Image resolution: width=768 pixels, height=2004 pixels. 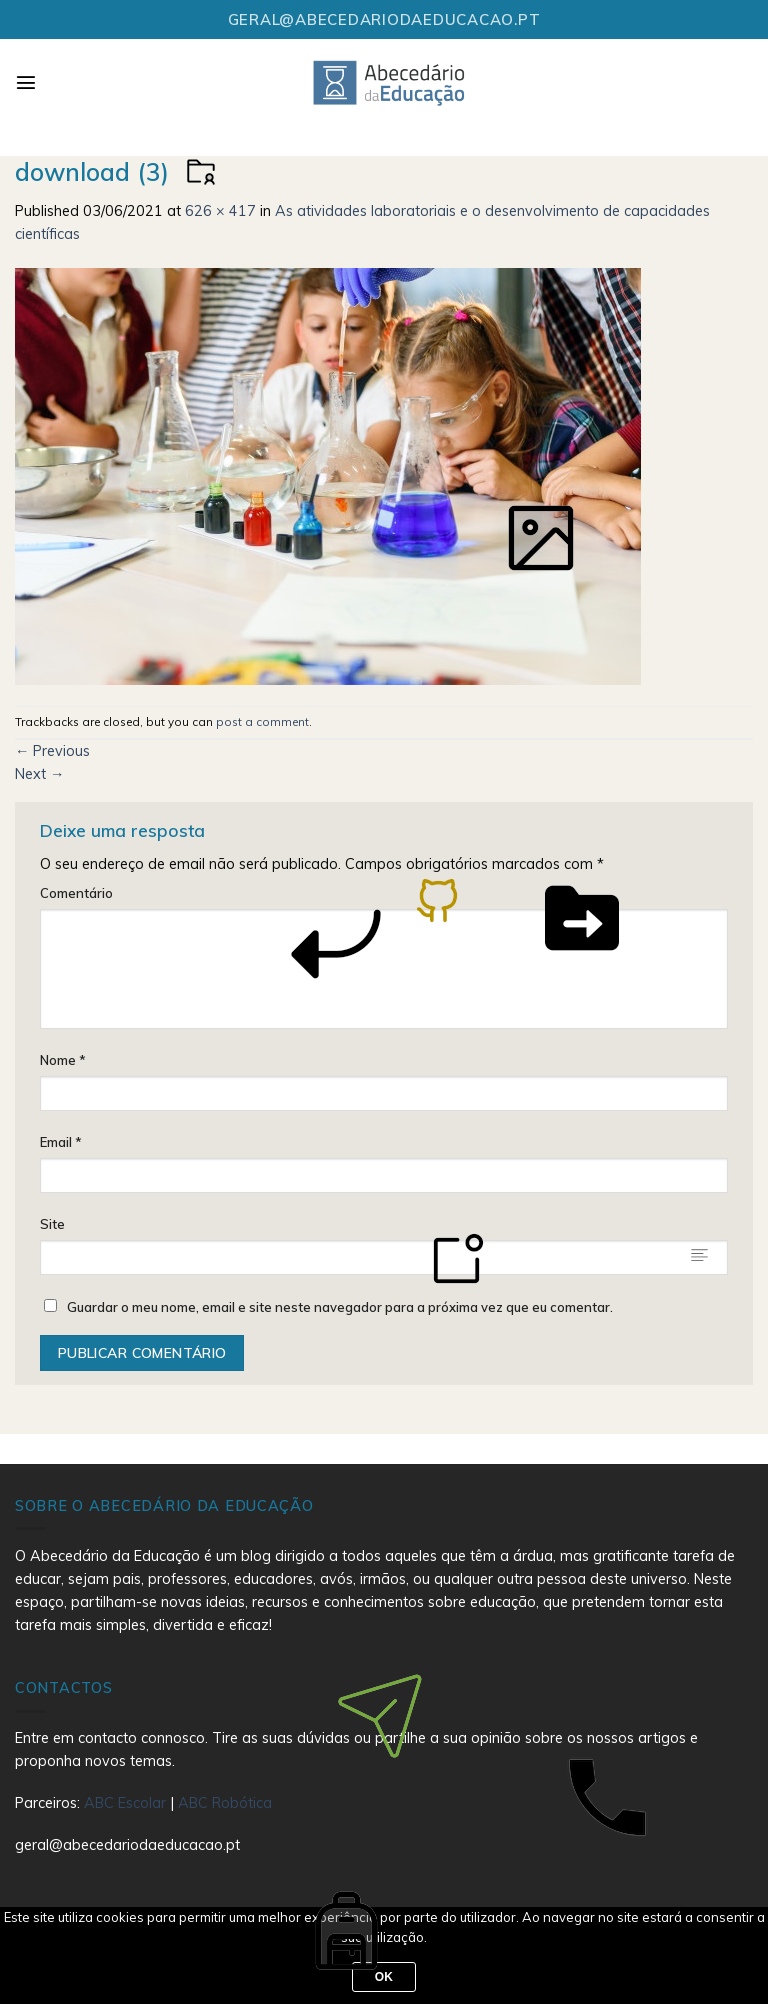 What do you see at coordinates (383, 1713) in the screenshot?
I see `send a message` at bounding box center [383, 1713].